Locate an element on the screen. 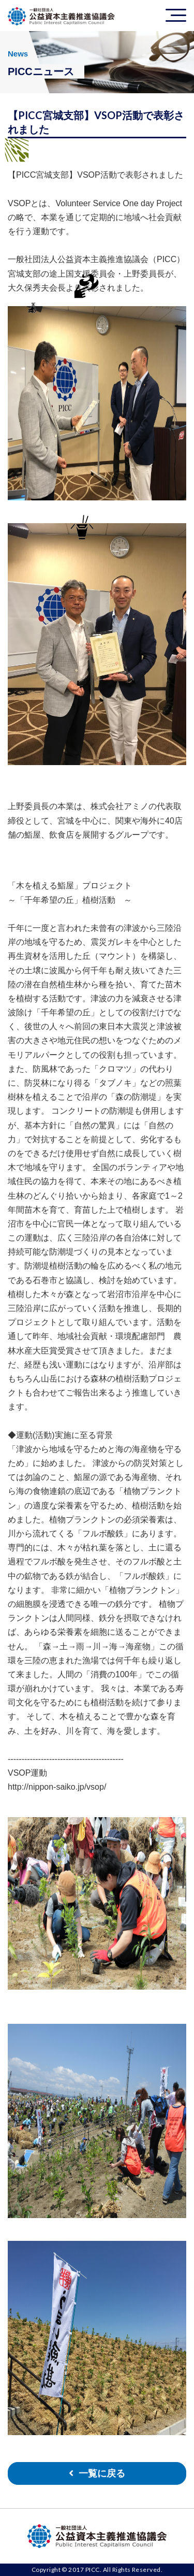 The width and height of the screenshot is (194, 2576). quick food or noodle delivery option is located at coordinates (82, 527).